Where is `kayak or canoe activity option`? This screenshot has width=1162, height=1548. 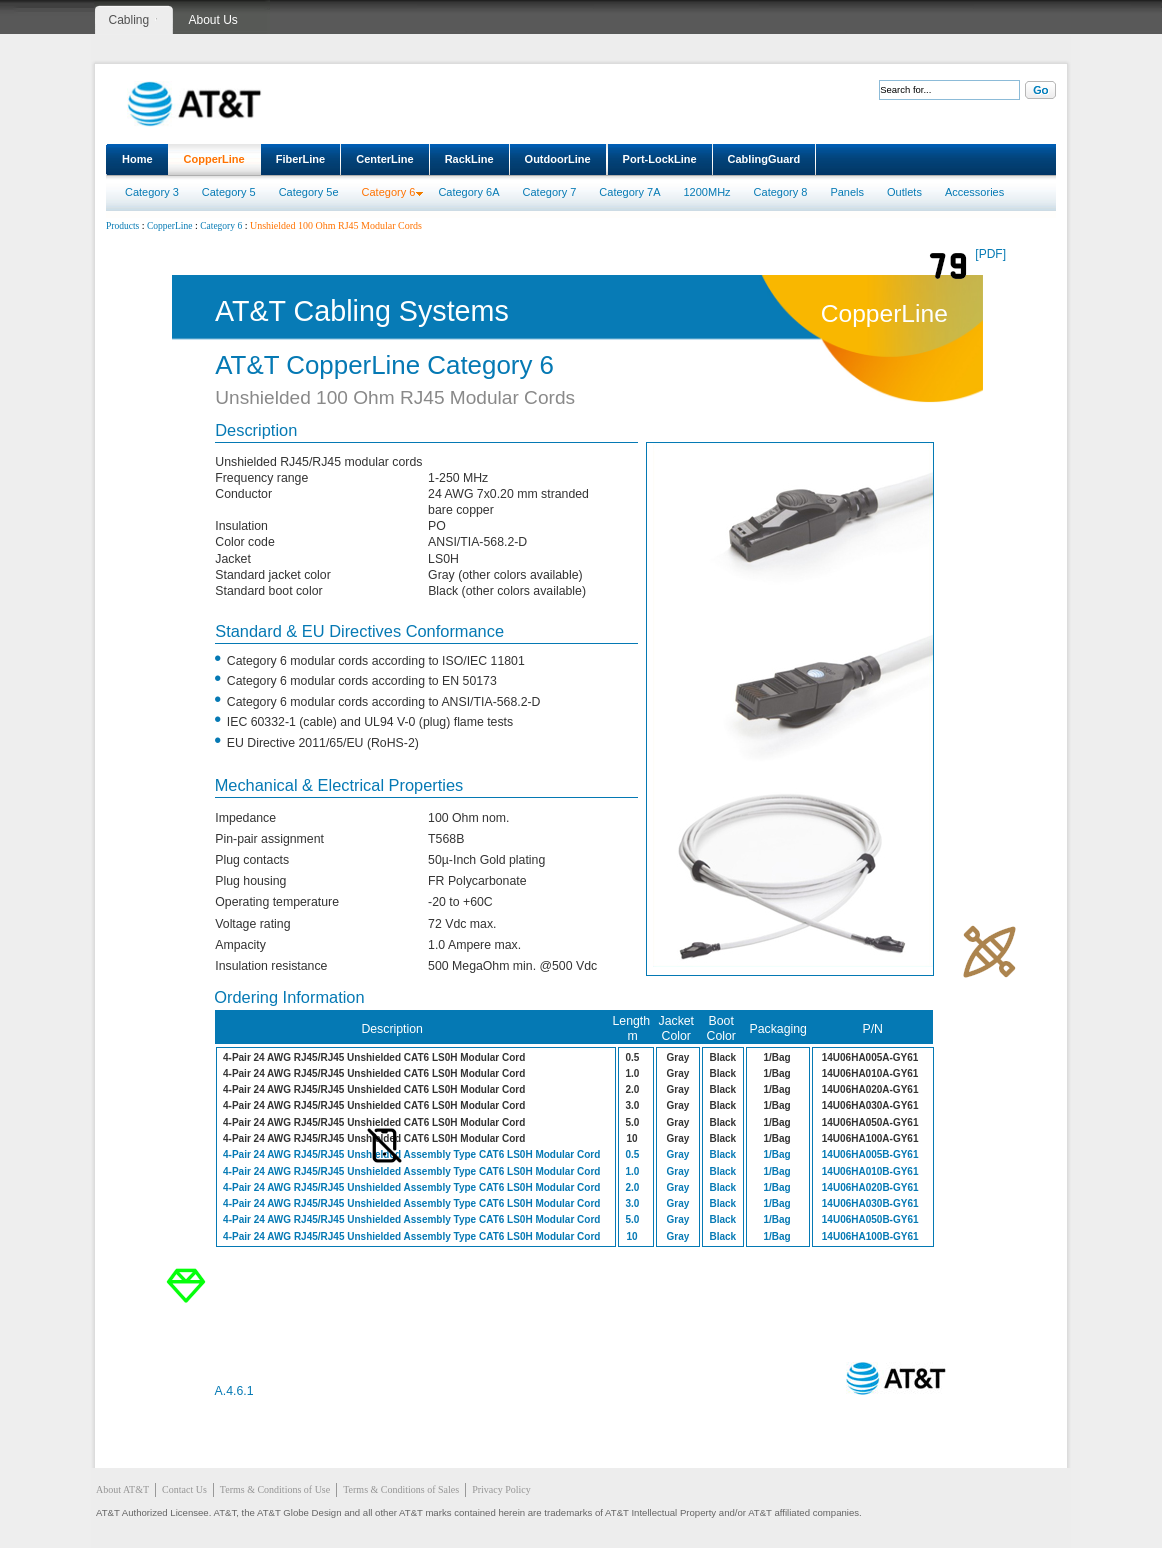
kayak or canoe activity option is located at coordinates (989, 951).